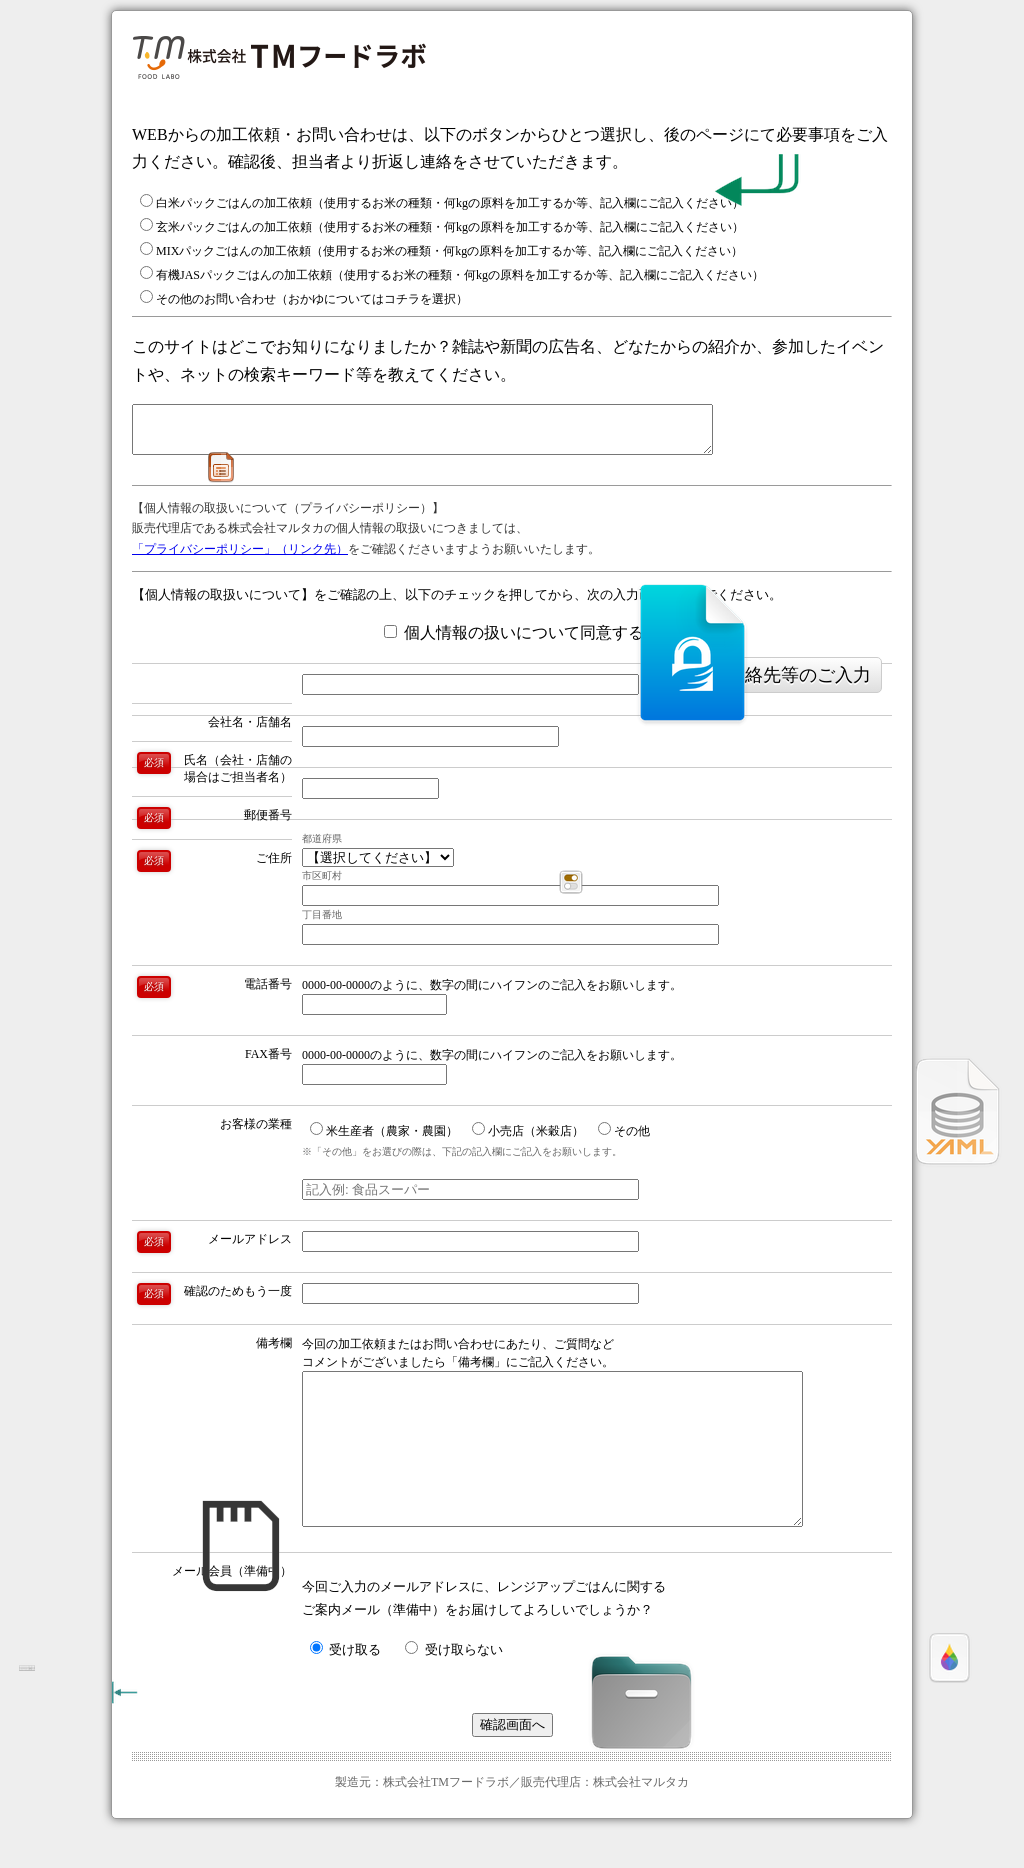  Describe the element at coordinates (692, 652) in the screenshot. I see `a PGP-encrypted file` at that location.